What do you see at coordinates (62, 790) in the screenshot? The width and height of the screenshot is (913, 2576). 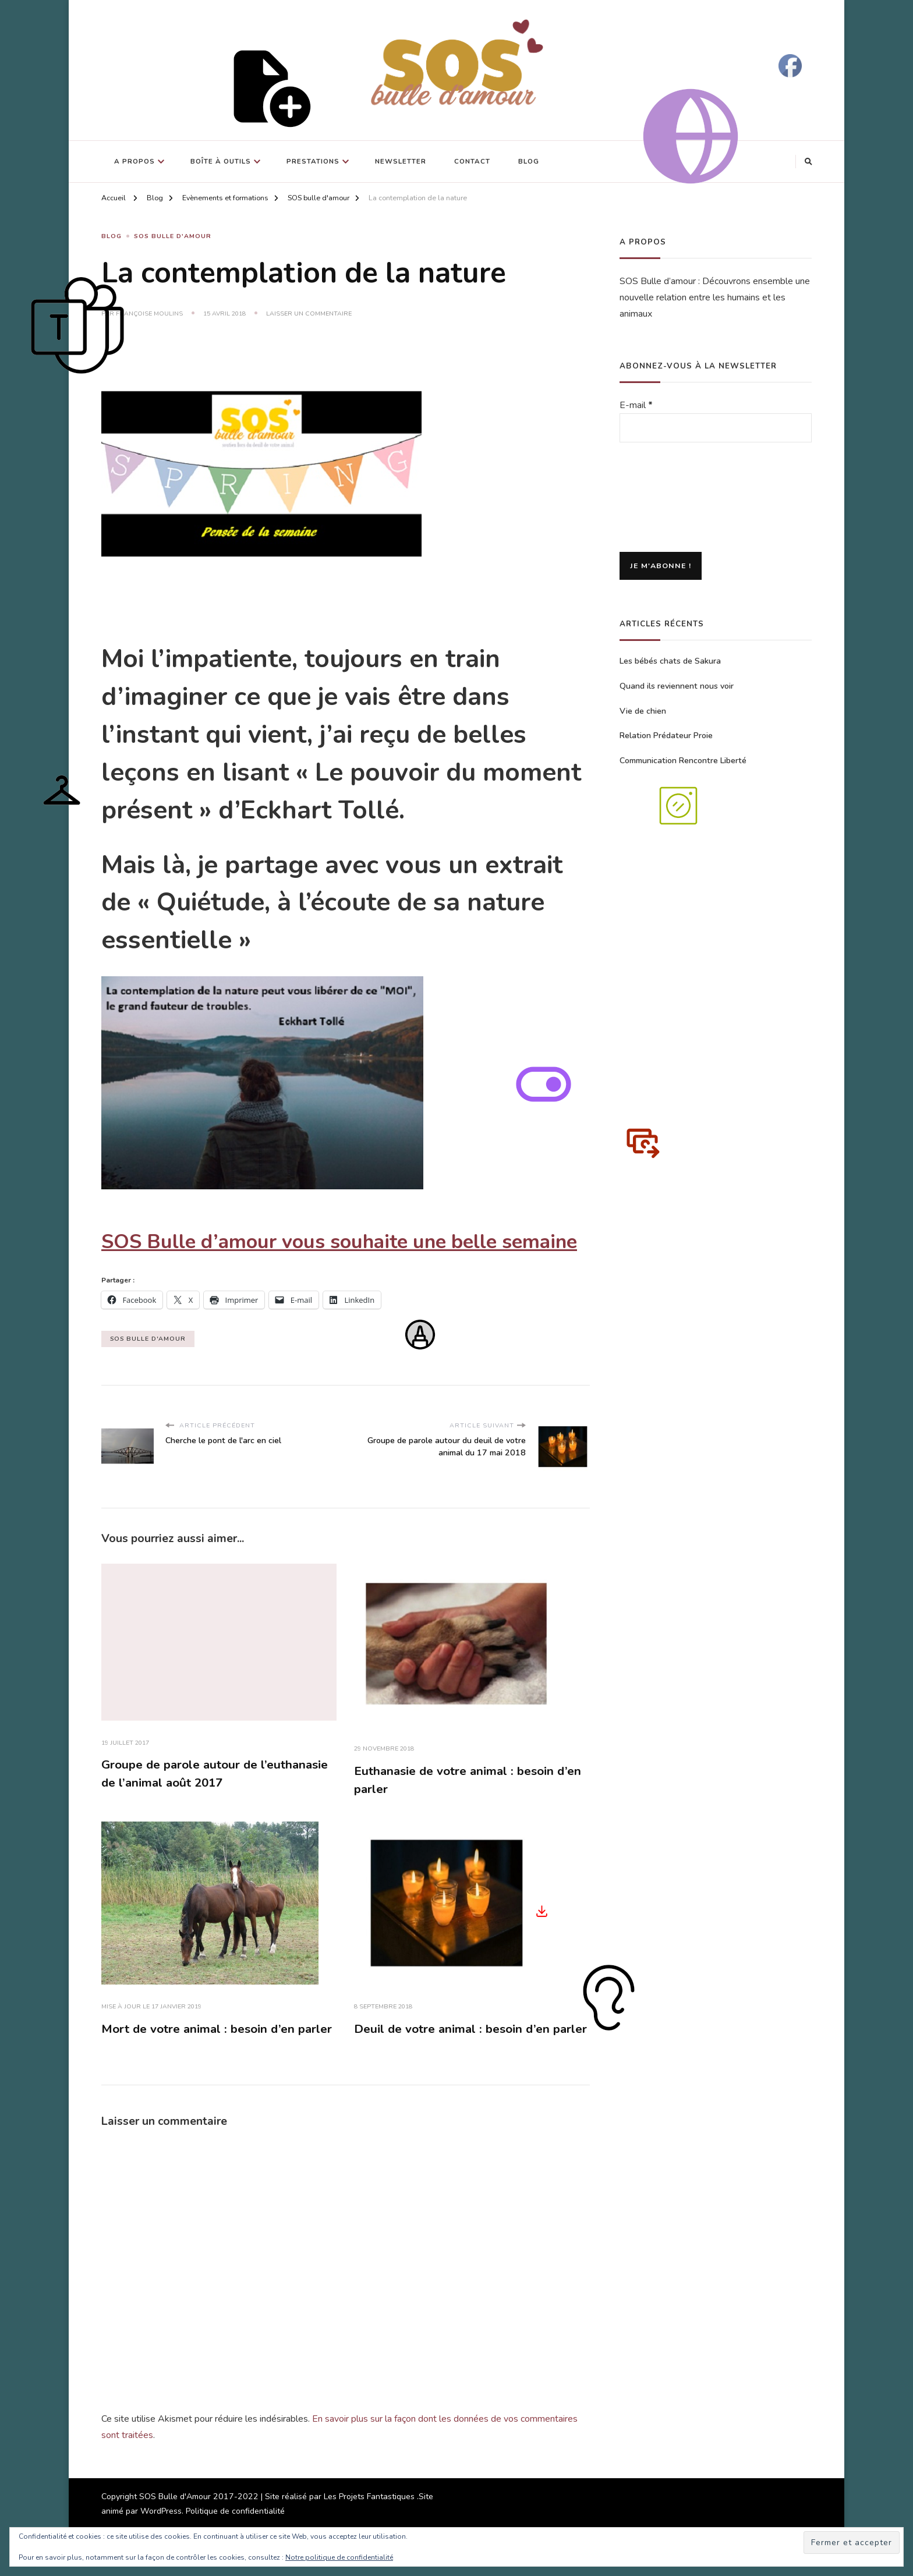 I see `access coat check or wardrobe services` at bounding box center [62, 790].